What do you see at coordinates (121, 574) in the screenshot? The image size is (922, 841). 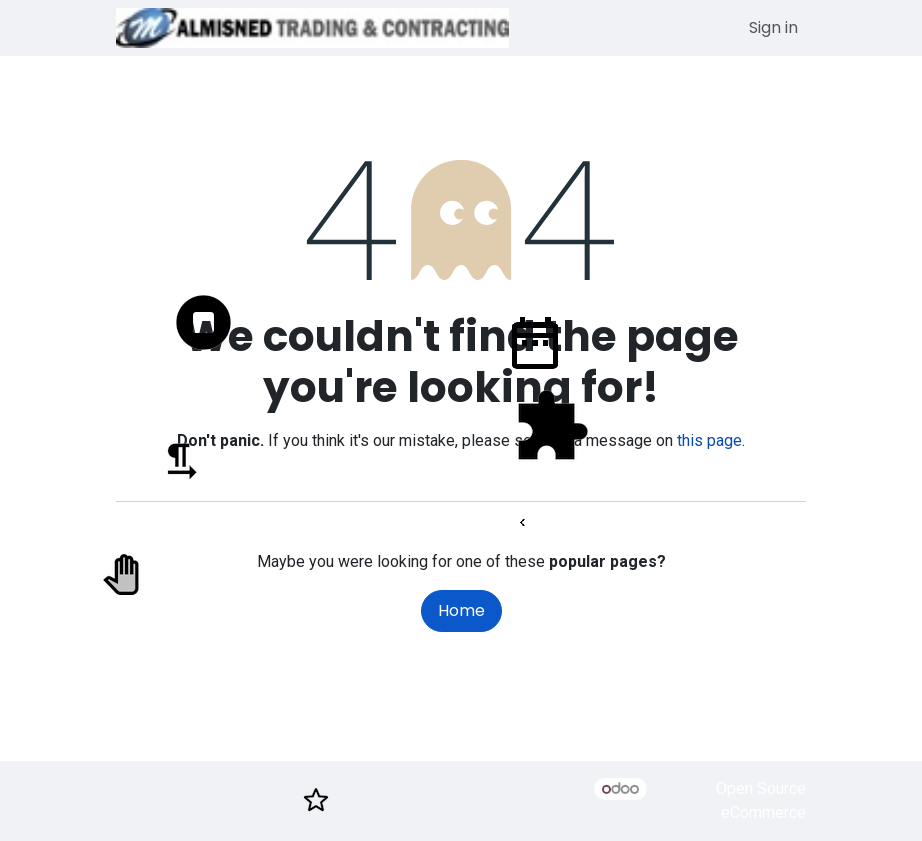 I see `stop or halt an action` at bounding box center [121, 574].